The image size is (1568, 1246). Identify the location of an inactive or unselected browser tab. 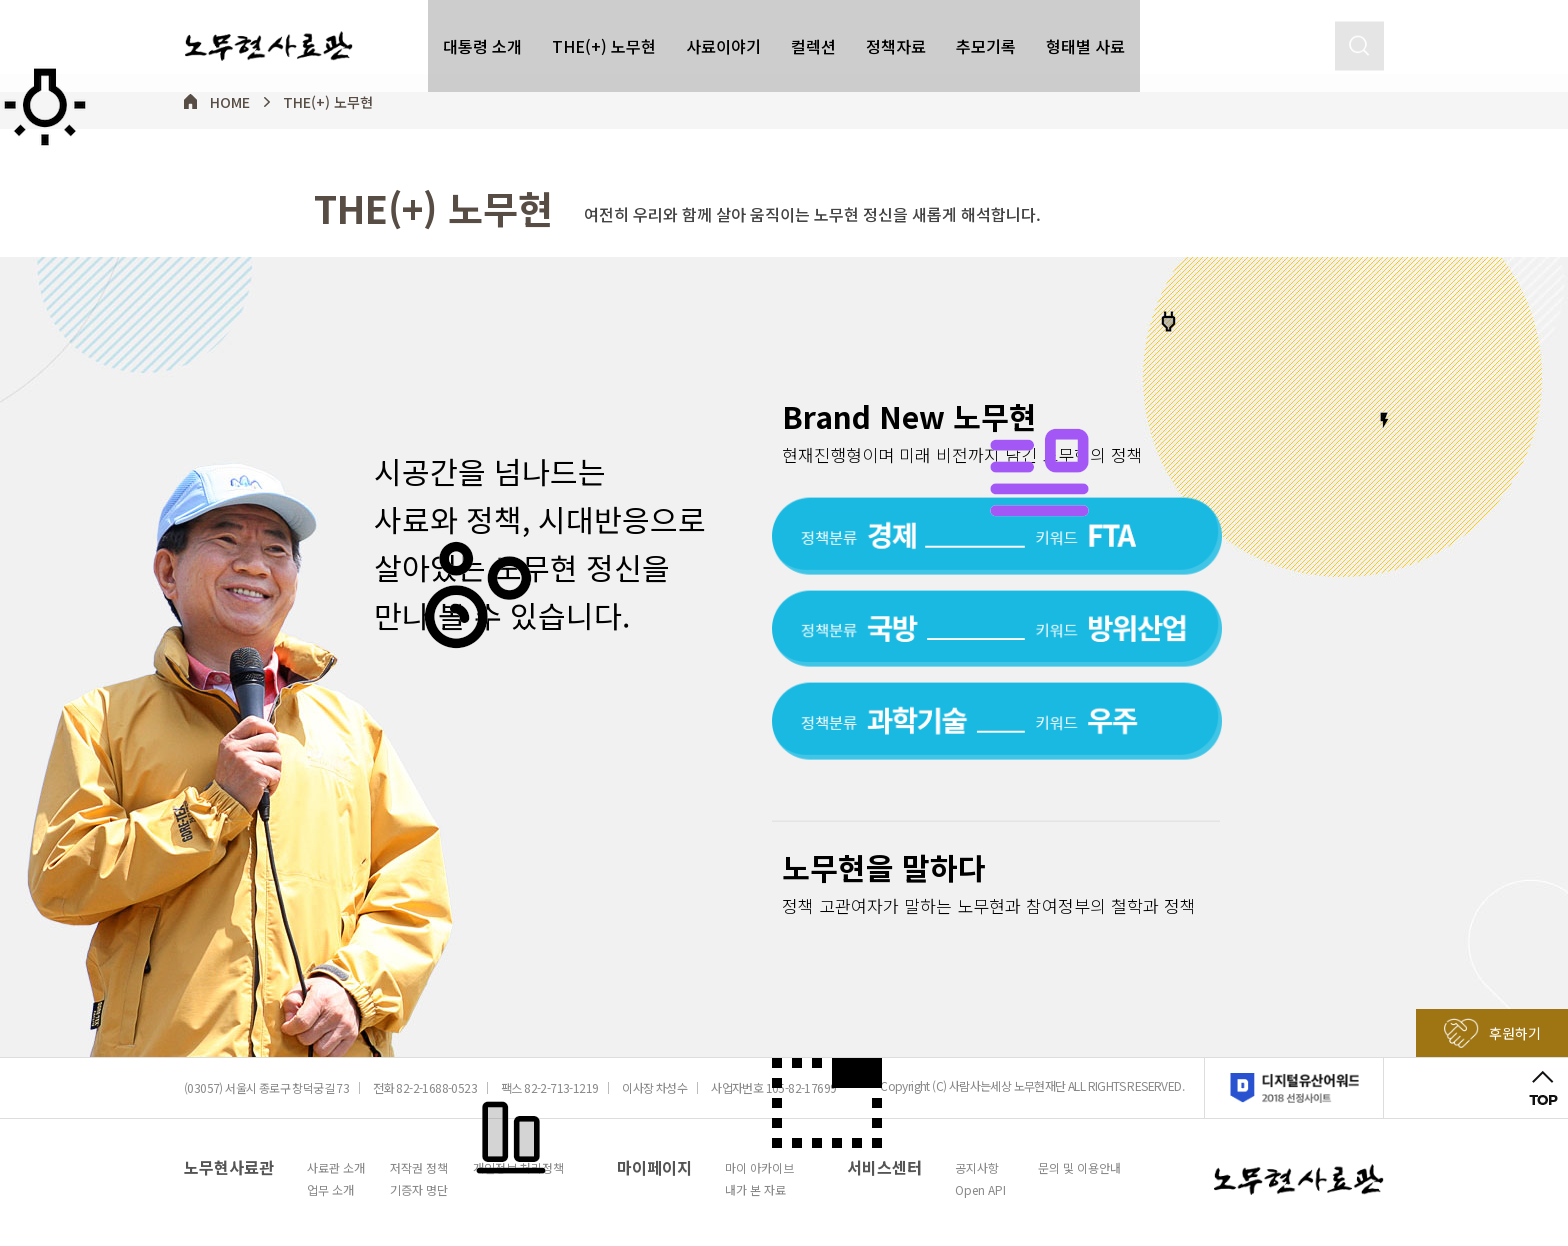
(827, 1103).